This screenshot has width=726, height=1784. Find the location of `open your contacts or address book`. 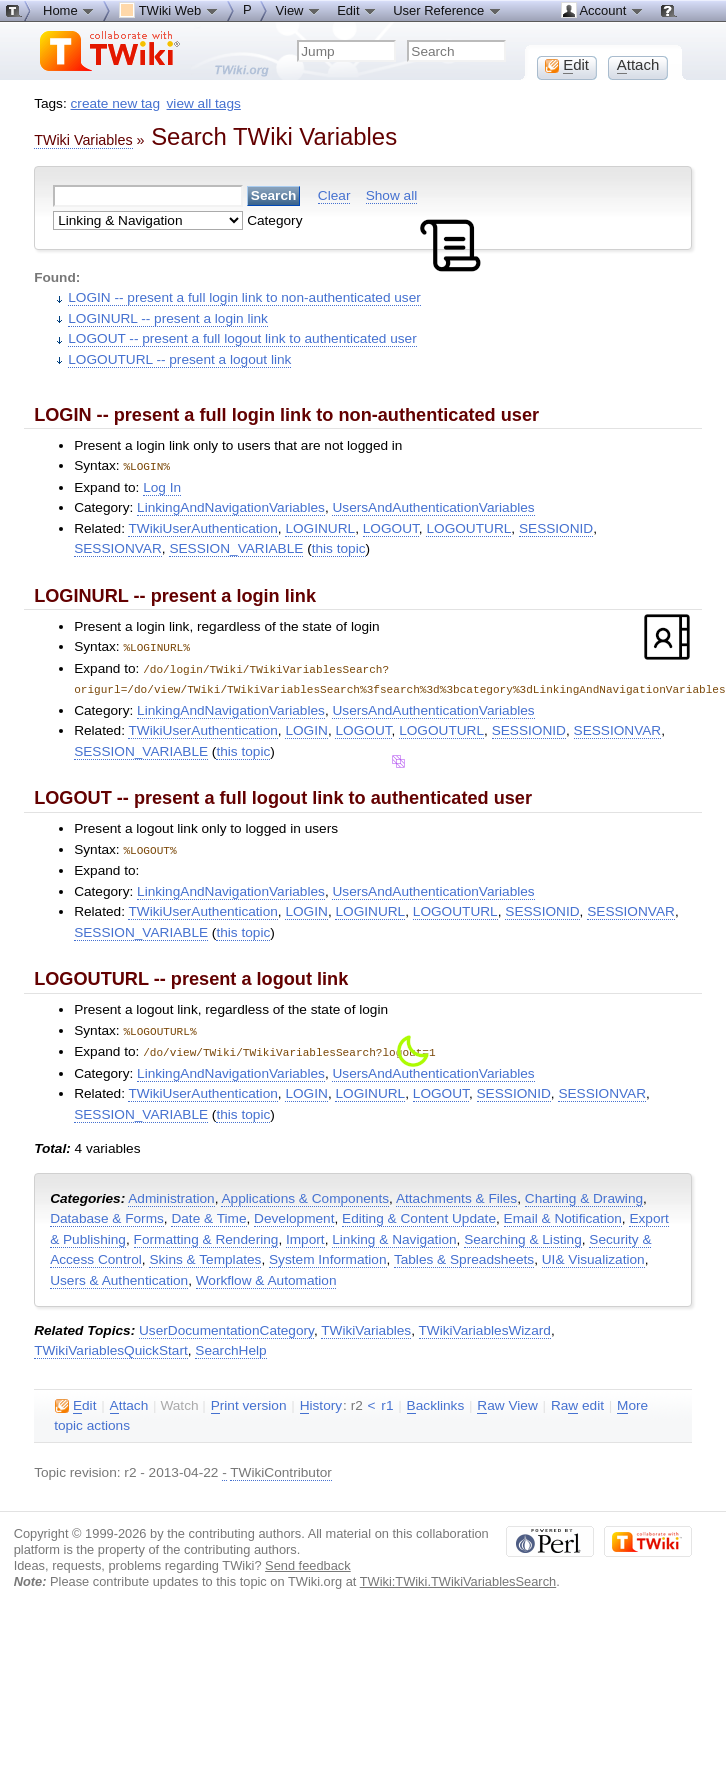

open your contacts or address book is located at coordinates (667, 637).